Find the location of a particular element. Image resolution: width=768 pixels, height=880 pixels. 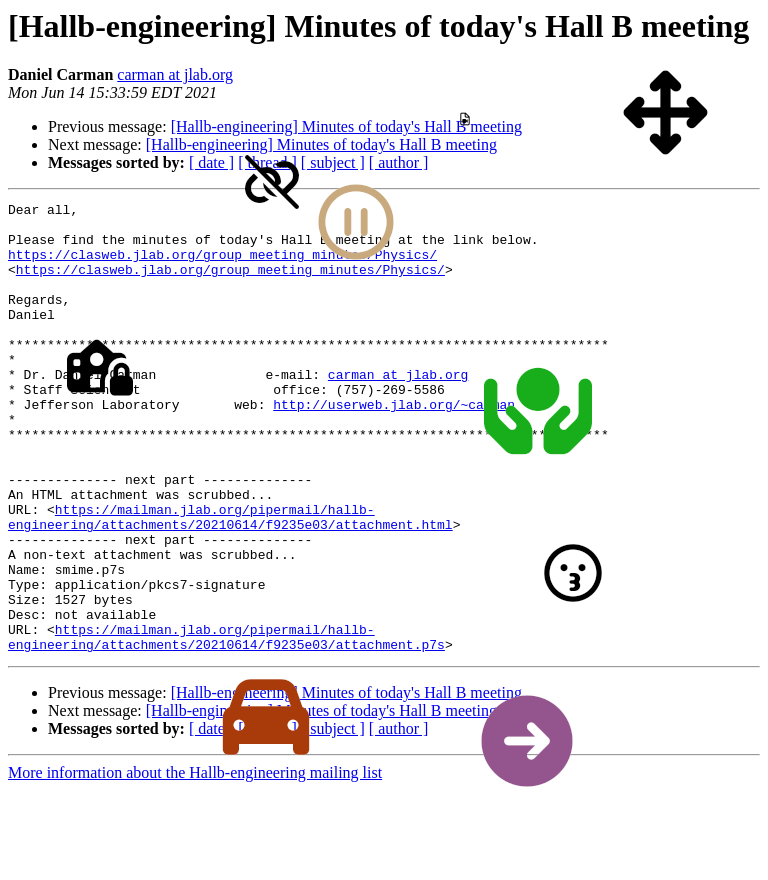

indicates a locked or secured school facility is located at coordinates (100, 366).